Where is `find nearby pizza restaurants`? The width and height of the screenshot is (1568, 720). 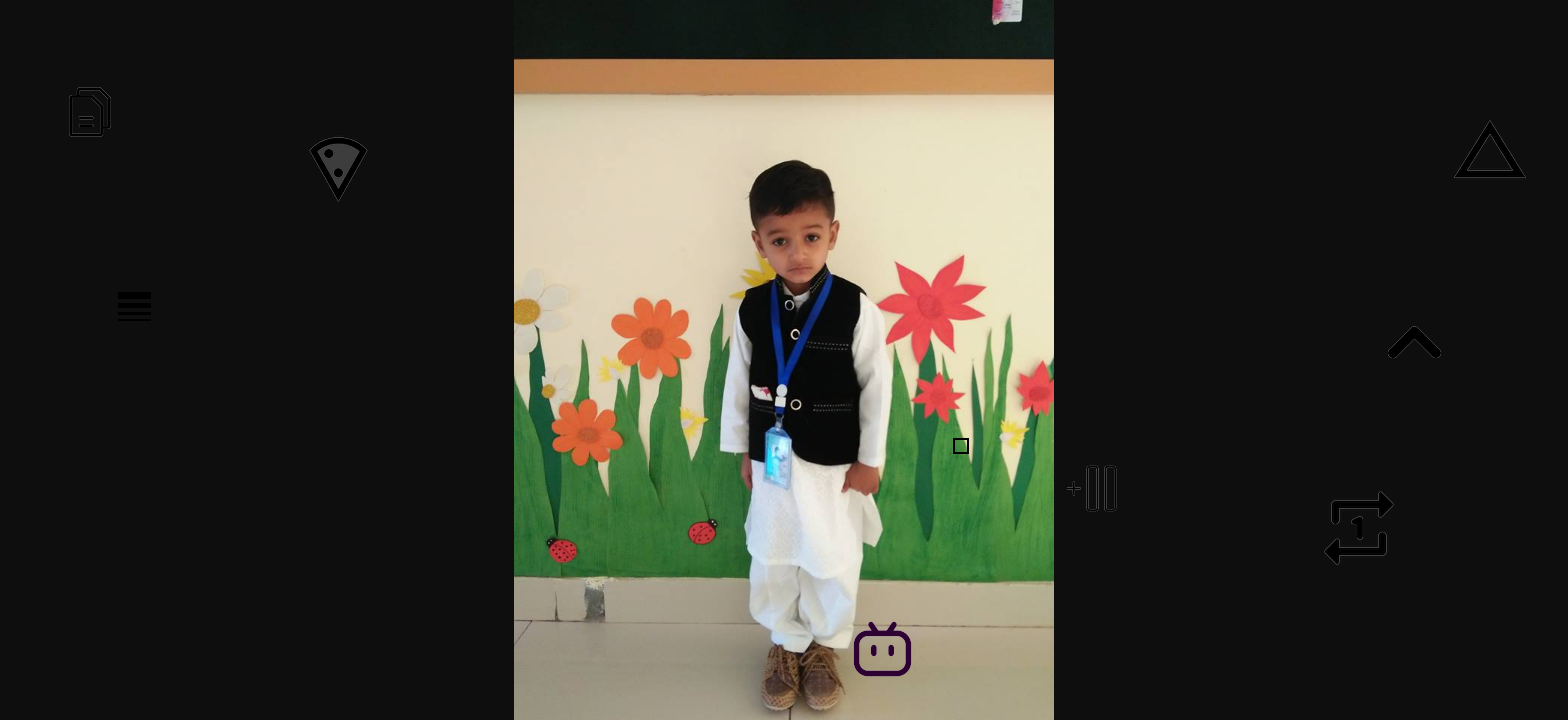 find nearby pizza restaurants is located at coordinates (338, 169).